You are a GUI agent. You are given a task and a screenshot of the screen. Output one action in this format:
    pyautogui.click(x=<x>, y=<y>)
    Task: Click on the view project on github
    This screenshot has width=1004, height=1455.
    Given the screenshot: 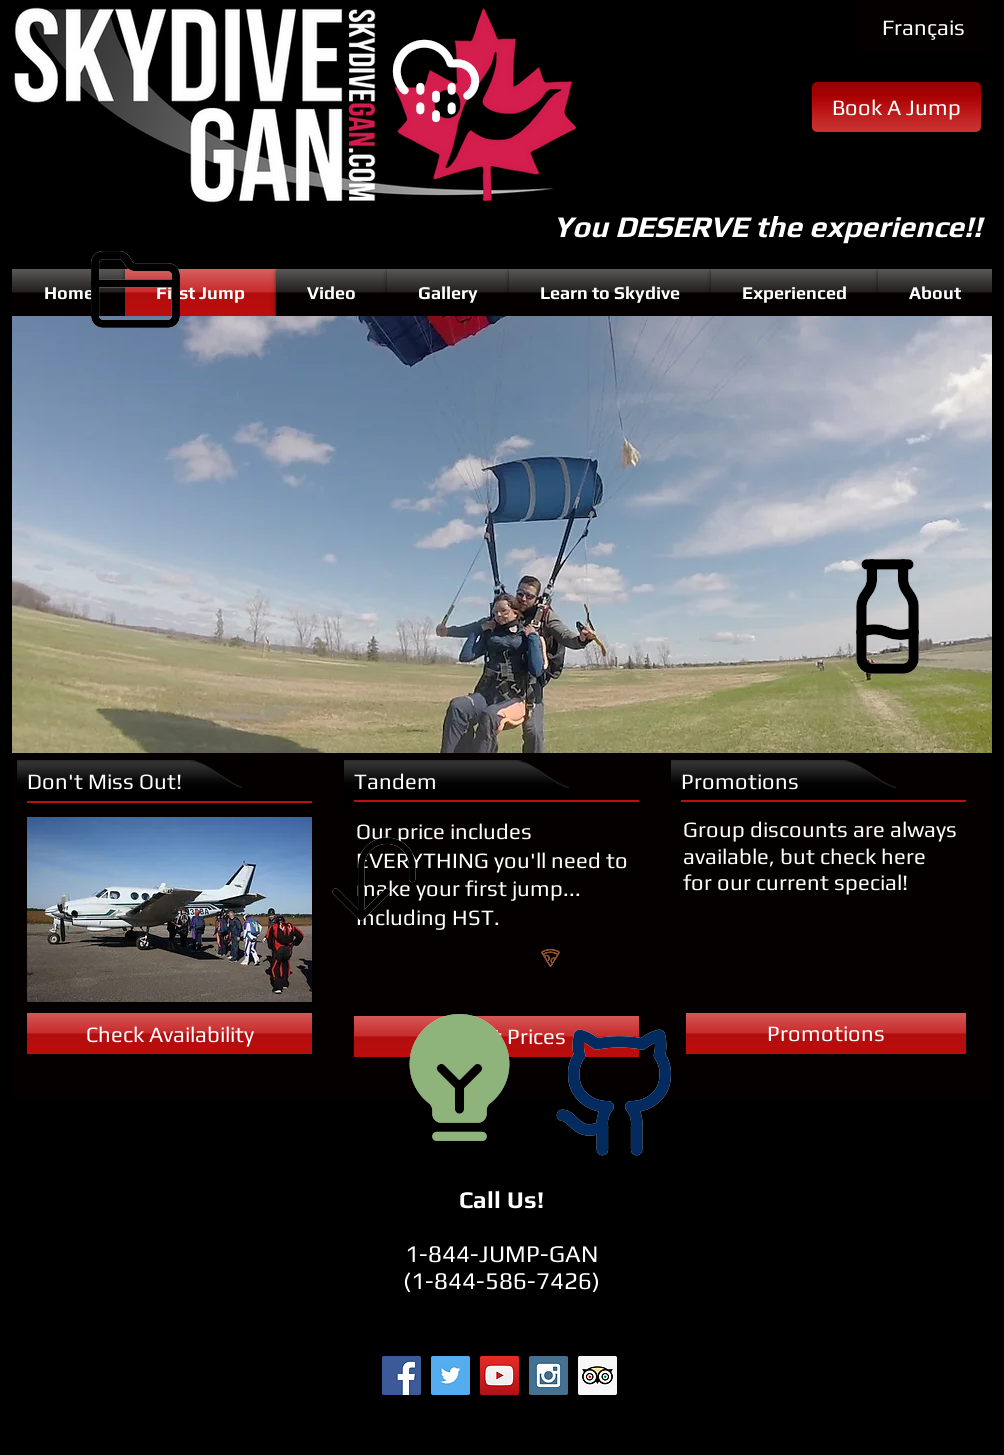 What is the action you would take?
    pyautogui.click(x=619, y=1092)
    